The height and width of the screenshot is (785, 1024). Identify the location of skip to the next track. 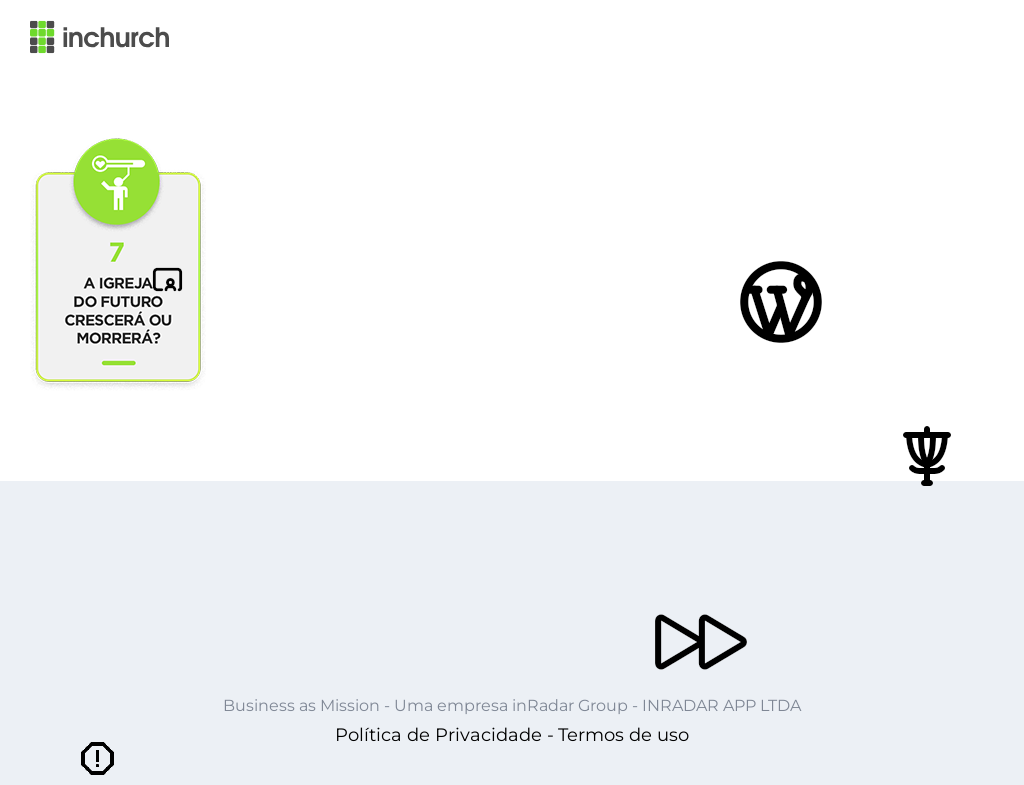
(701, 642).